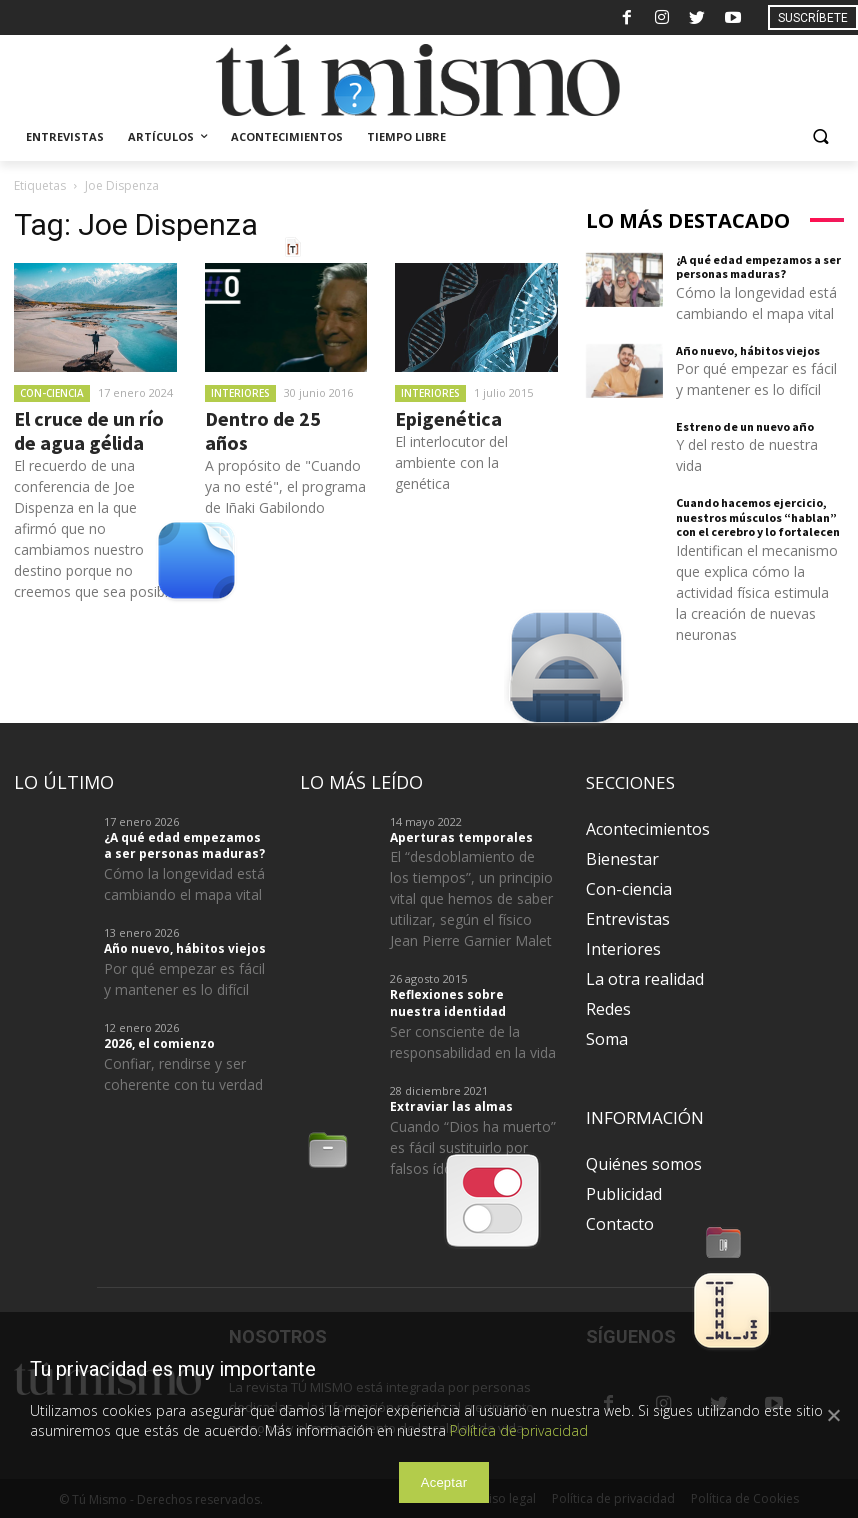 The width and height of the screenshot is (858, 1518). Describe the element at coordinates (723, 1242) in the screenshot. I see `access your templates folder` at that location.